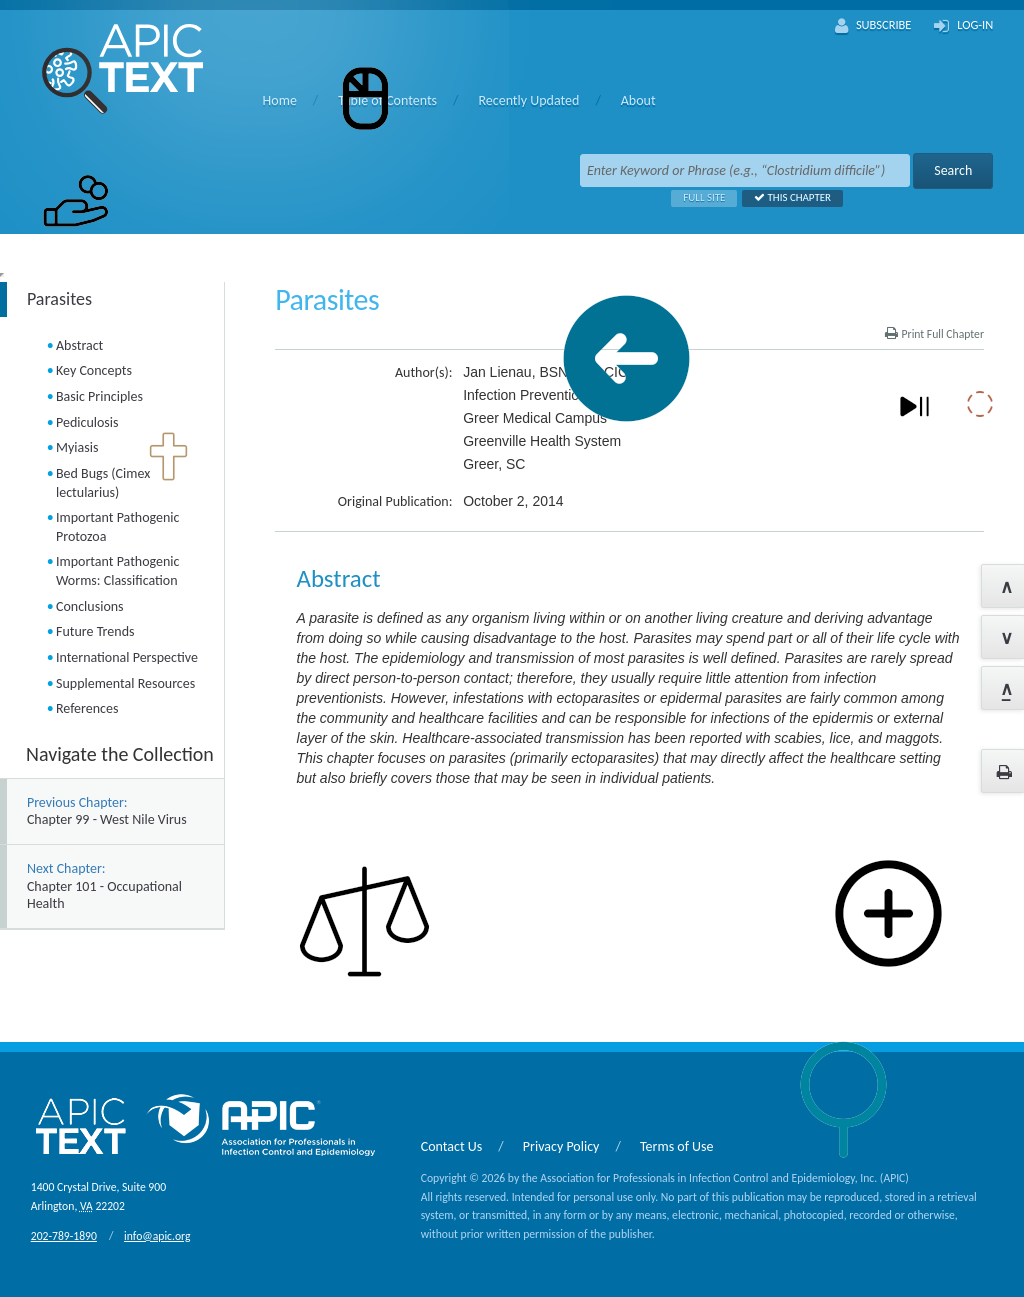 This screenshot has width=1024, height=1297. What do you see at coordinates (78, 203) in the screenshot?
I see `make a payment or donation` at bounding box center [78, 203].